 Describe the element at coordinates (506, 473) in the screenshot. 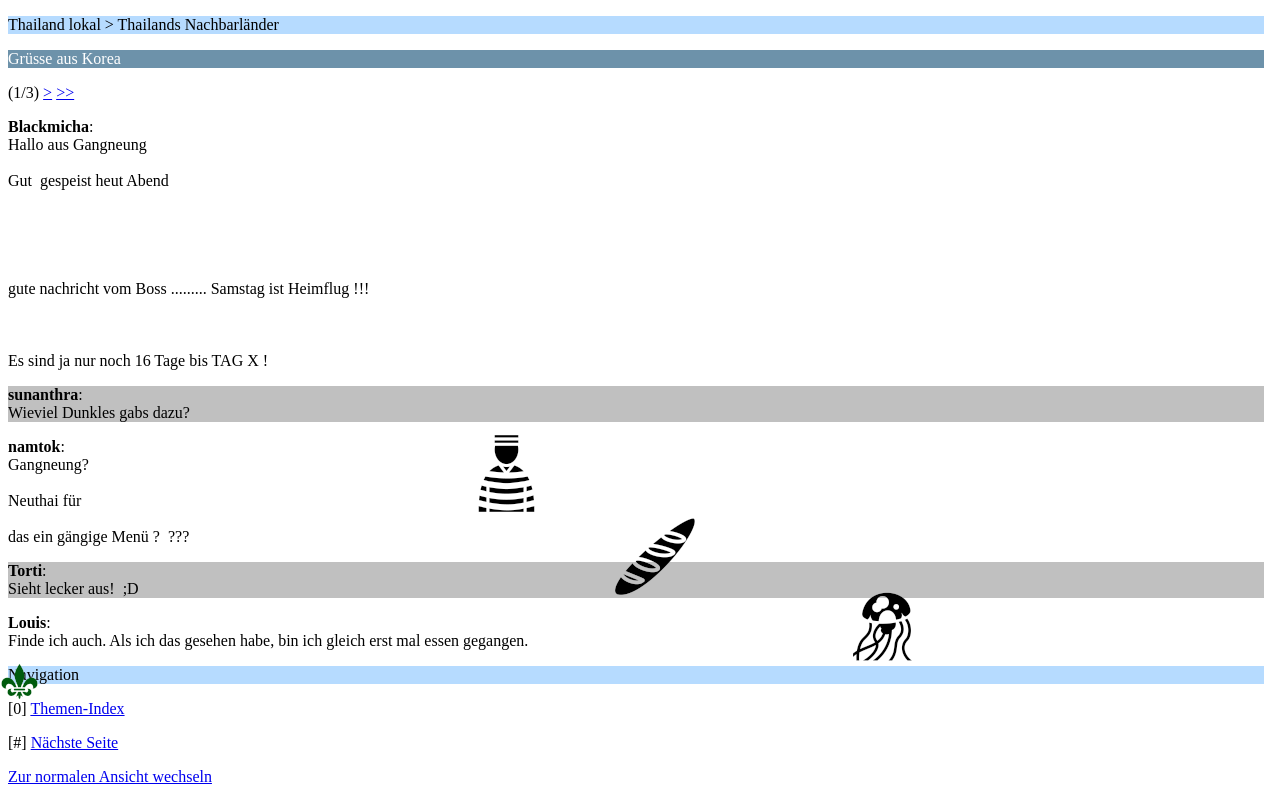

I see `indicates a prisoner or convict character in a game` at that location.